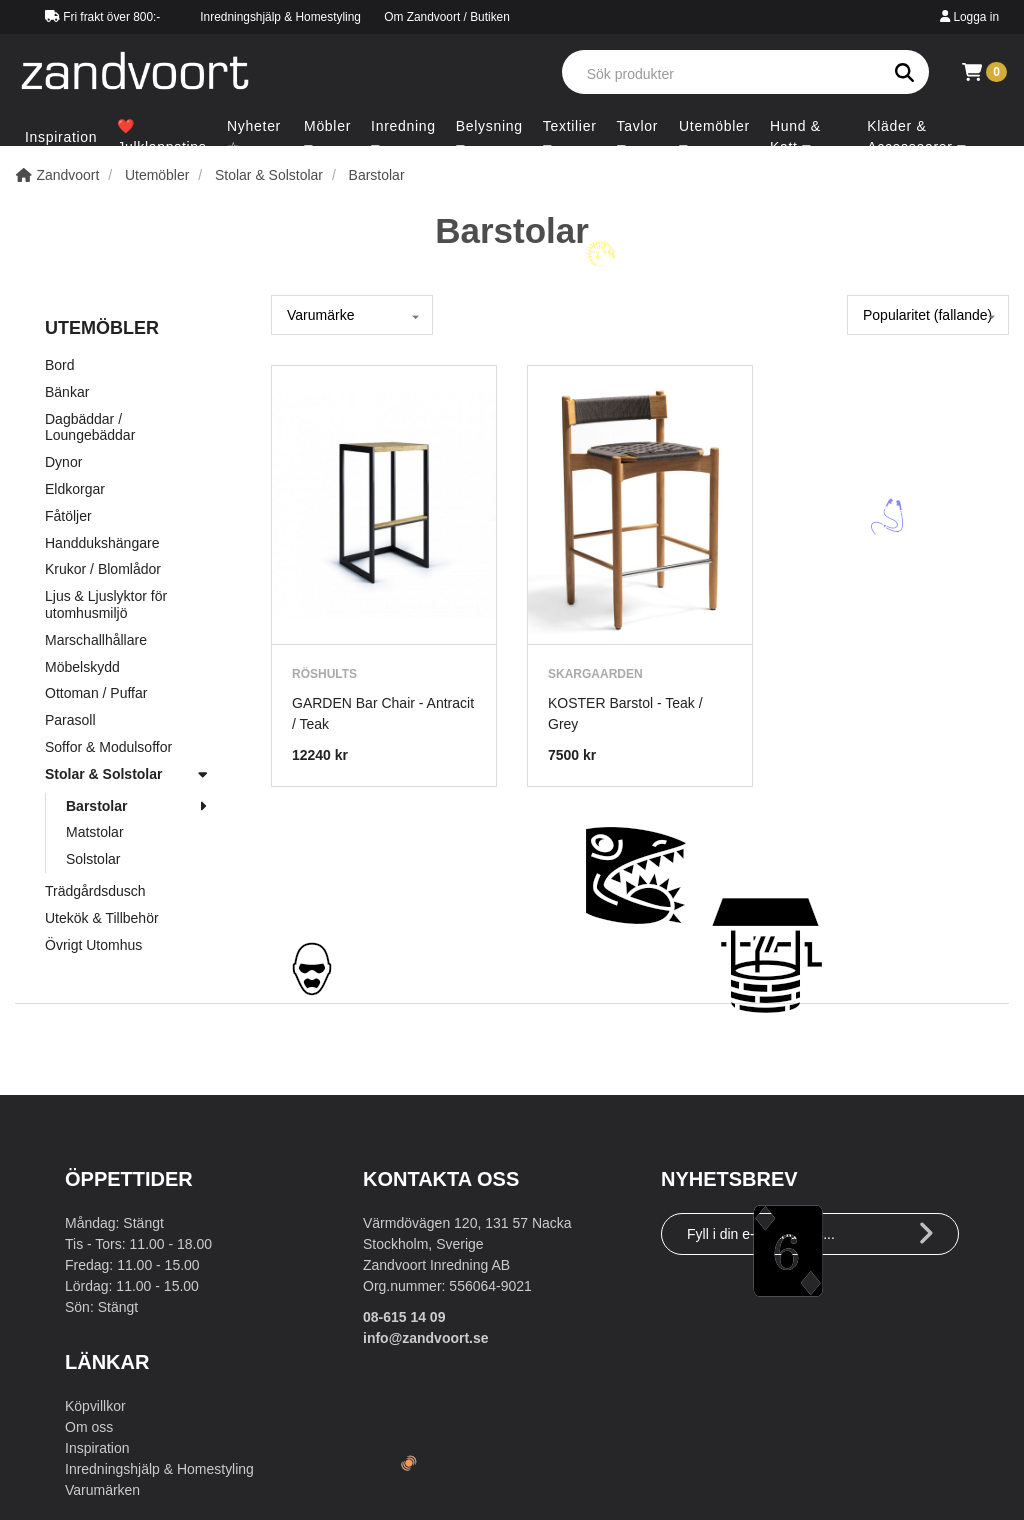  What do you see at coordinates (765, 955) in the screenshot?
I see `access water or resource collection point` at bounding box center [765, 955].